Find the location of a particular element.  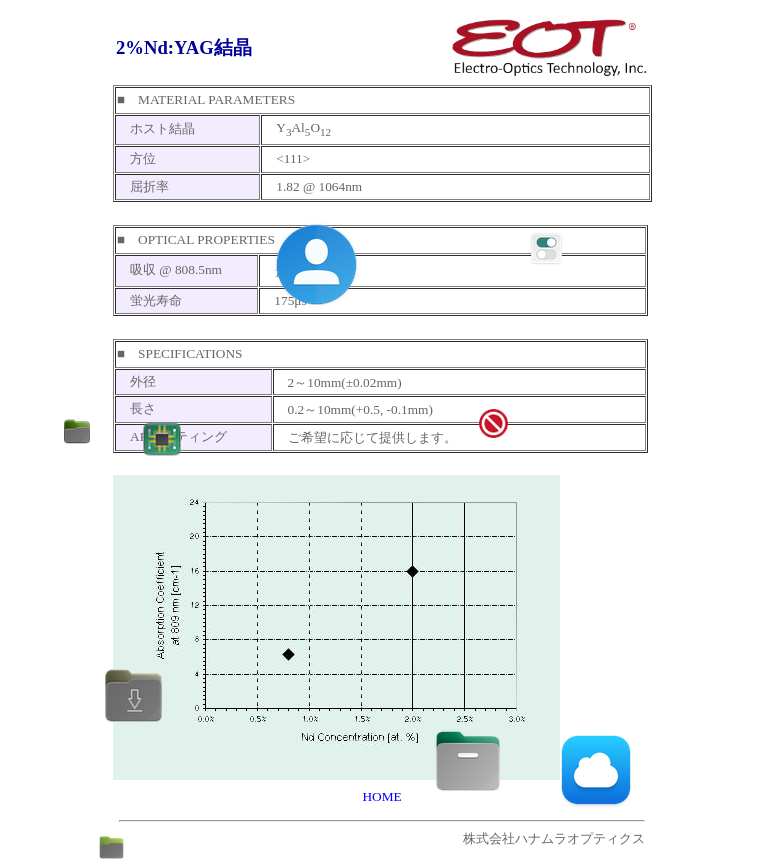

open jockey system configuration app is located at coordinates (162, 439).